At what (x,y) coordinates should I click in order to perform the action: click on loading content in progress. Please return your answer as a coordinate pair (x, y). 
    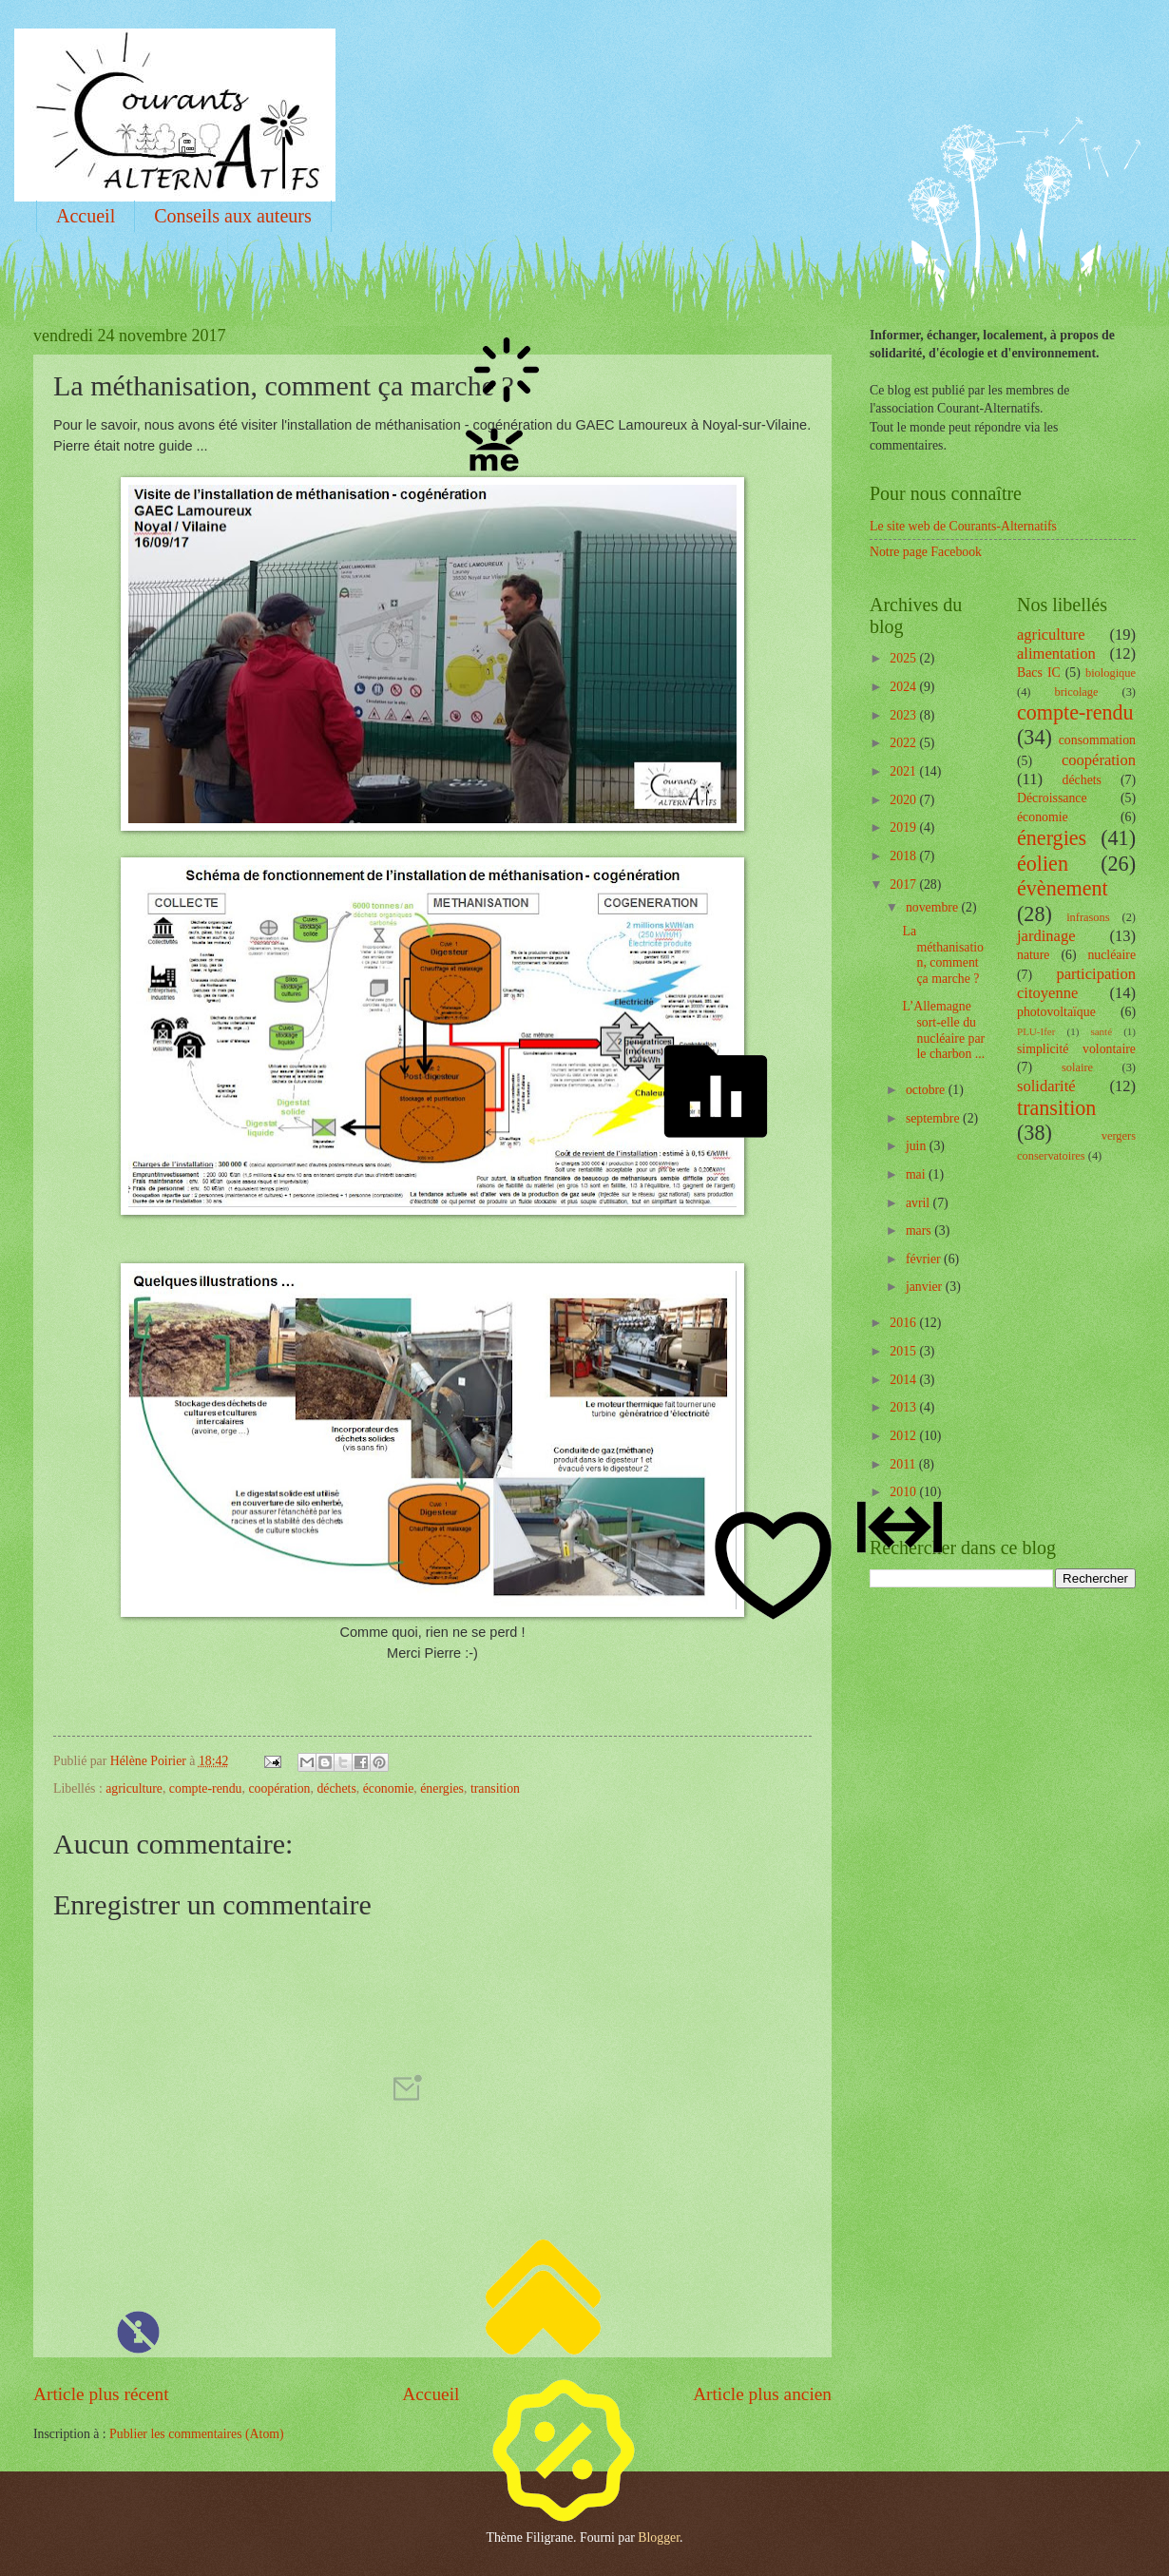
    Looking at the image, I should click on (507, 370).